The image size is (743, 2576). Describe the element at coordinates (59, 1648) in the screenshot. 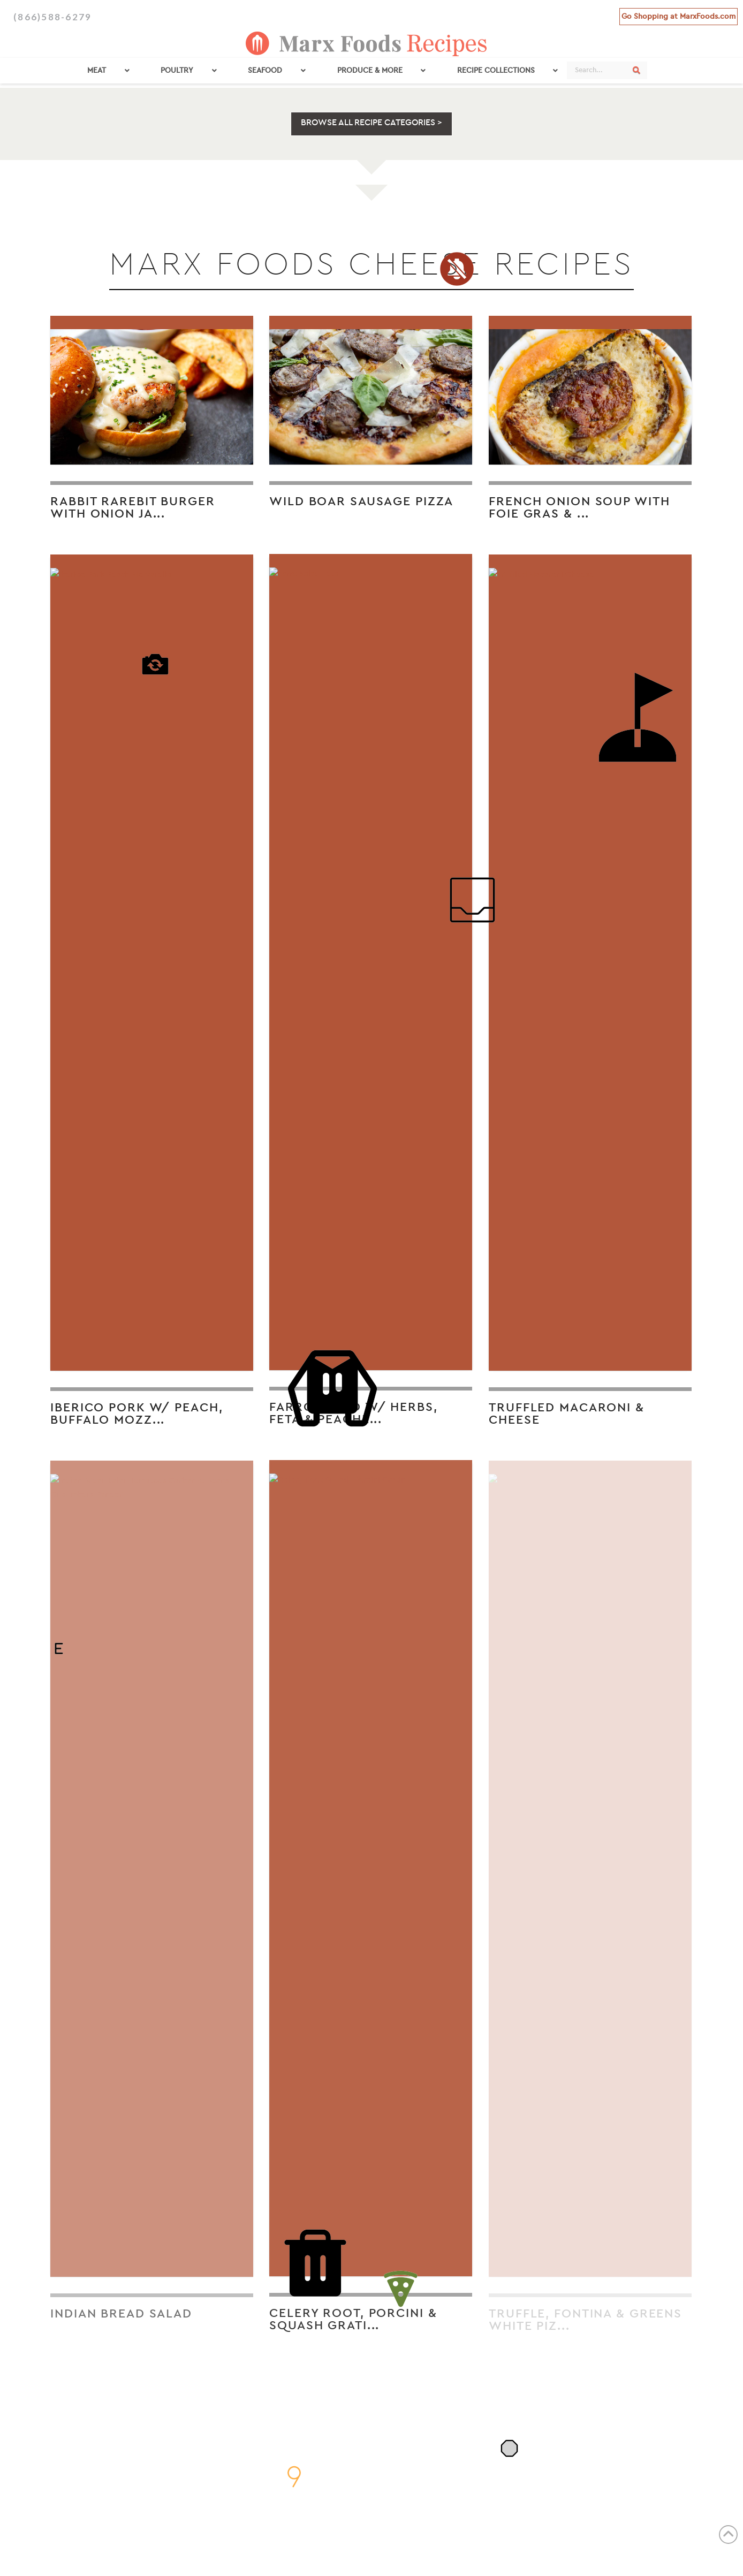

I see `the letter "e" icon, typically used for alphabetical indexing or text formatting` at that location.